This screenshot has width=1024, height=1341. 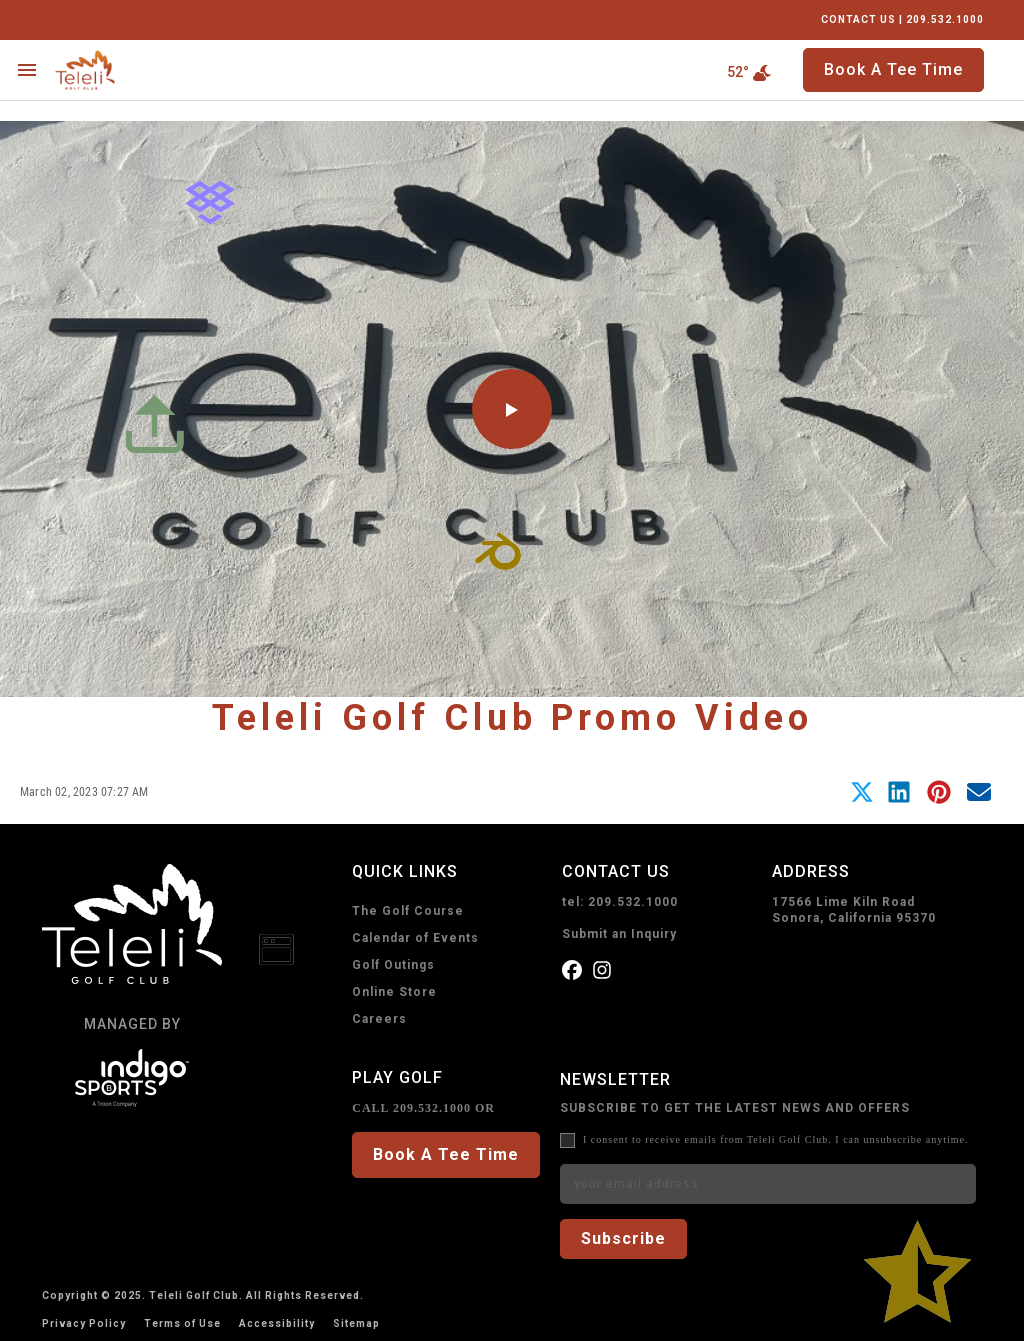 I want to click on indicates a partial or half rating, so click(x=917, y=1274).